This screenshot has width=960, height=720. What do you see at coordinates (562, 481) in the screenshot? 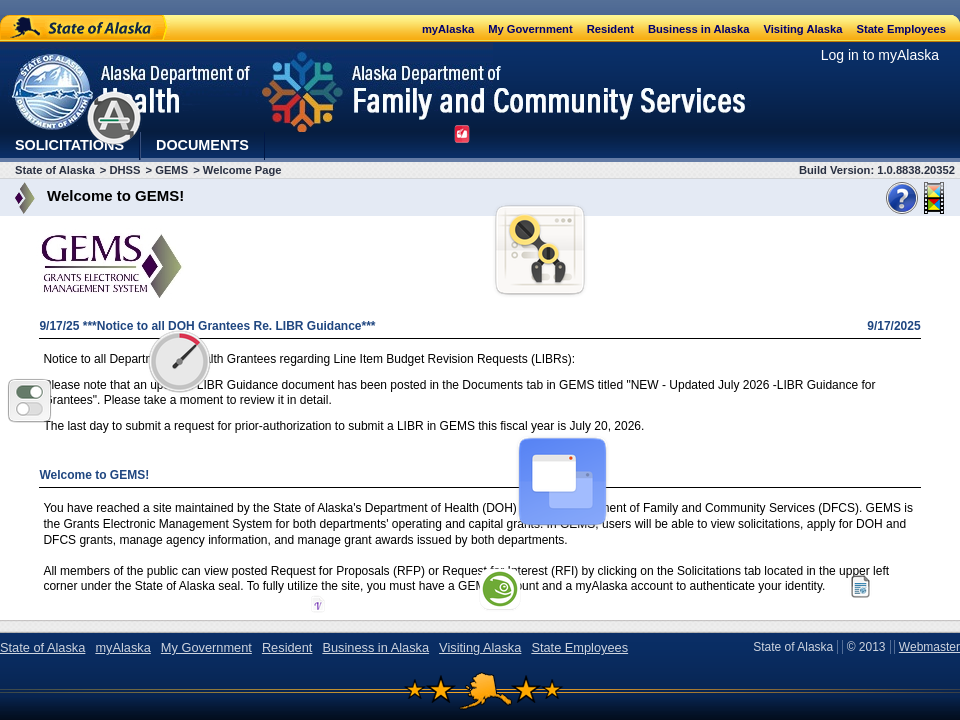
I see `manage startup applications and session settings` at bounding box center [562, 481].